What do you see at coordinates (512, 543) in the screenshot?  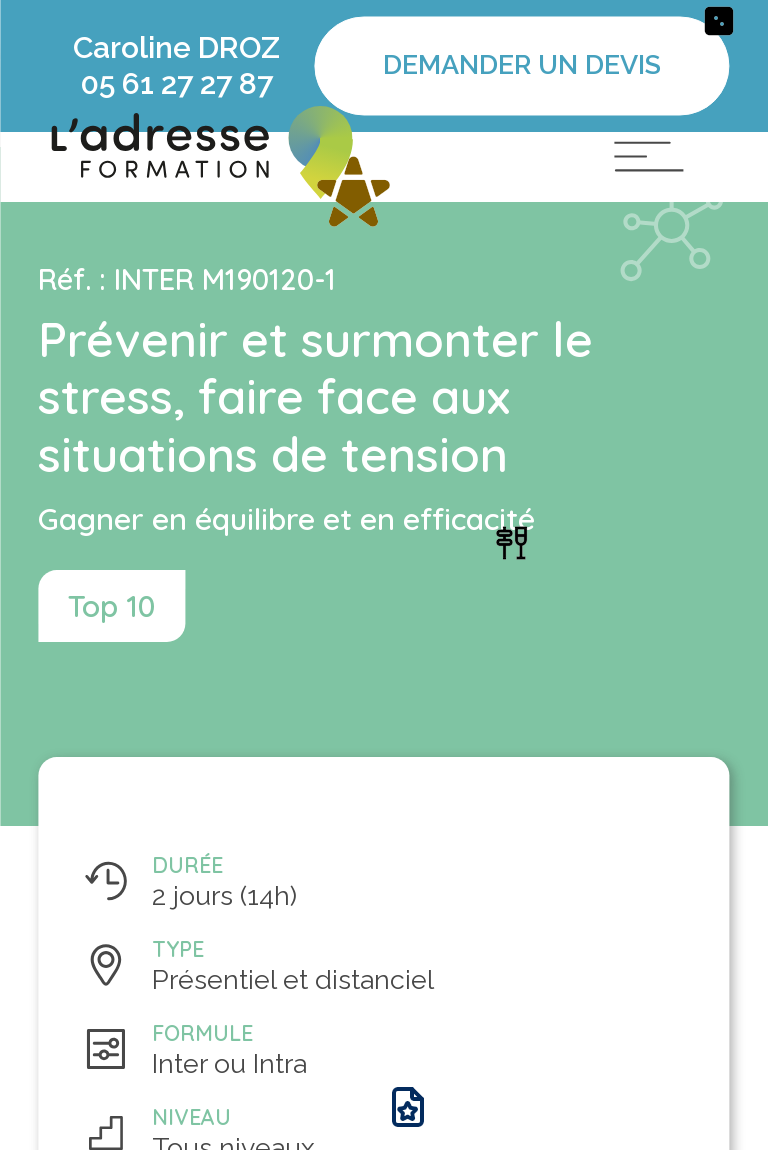 I see `browse tapas or small plates menu` at bounding box center [512, 543].